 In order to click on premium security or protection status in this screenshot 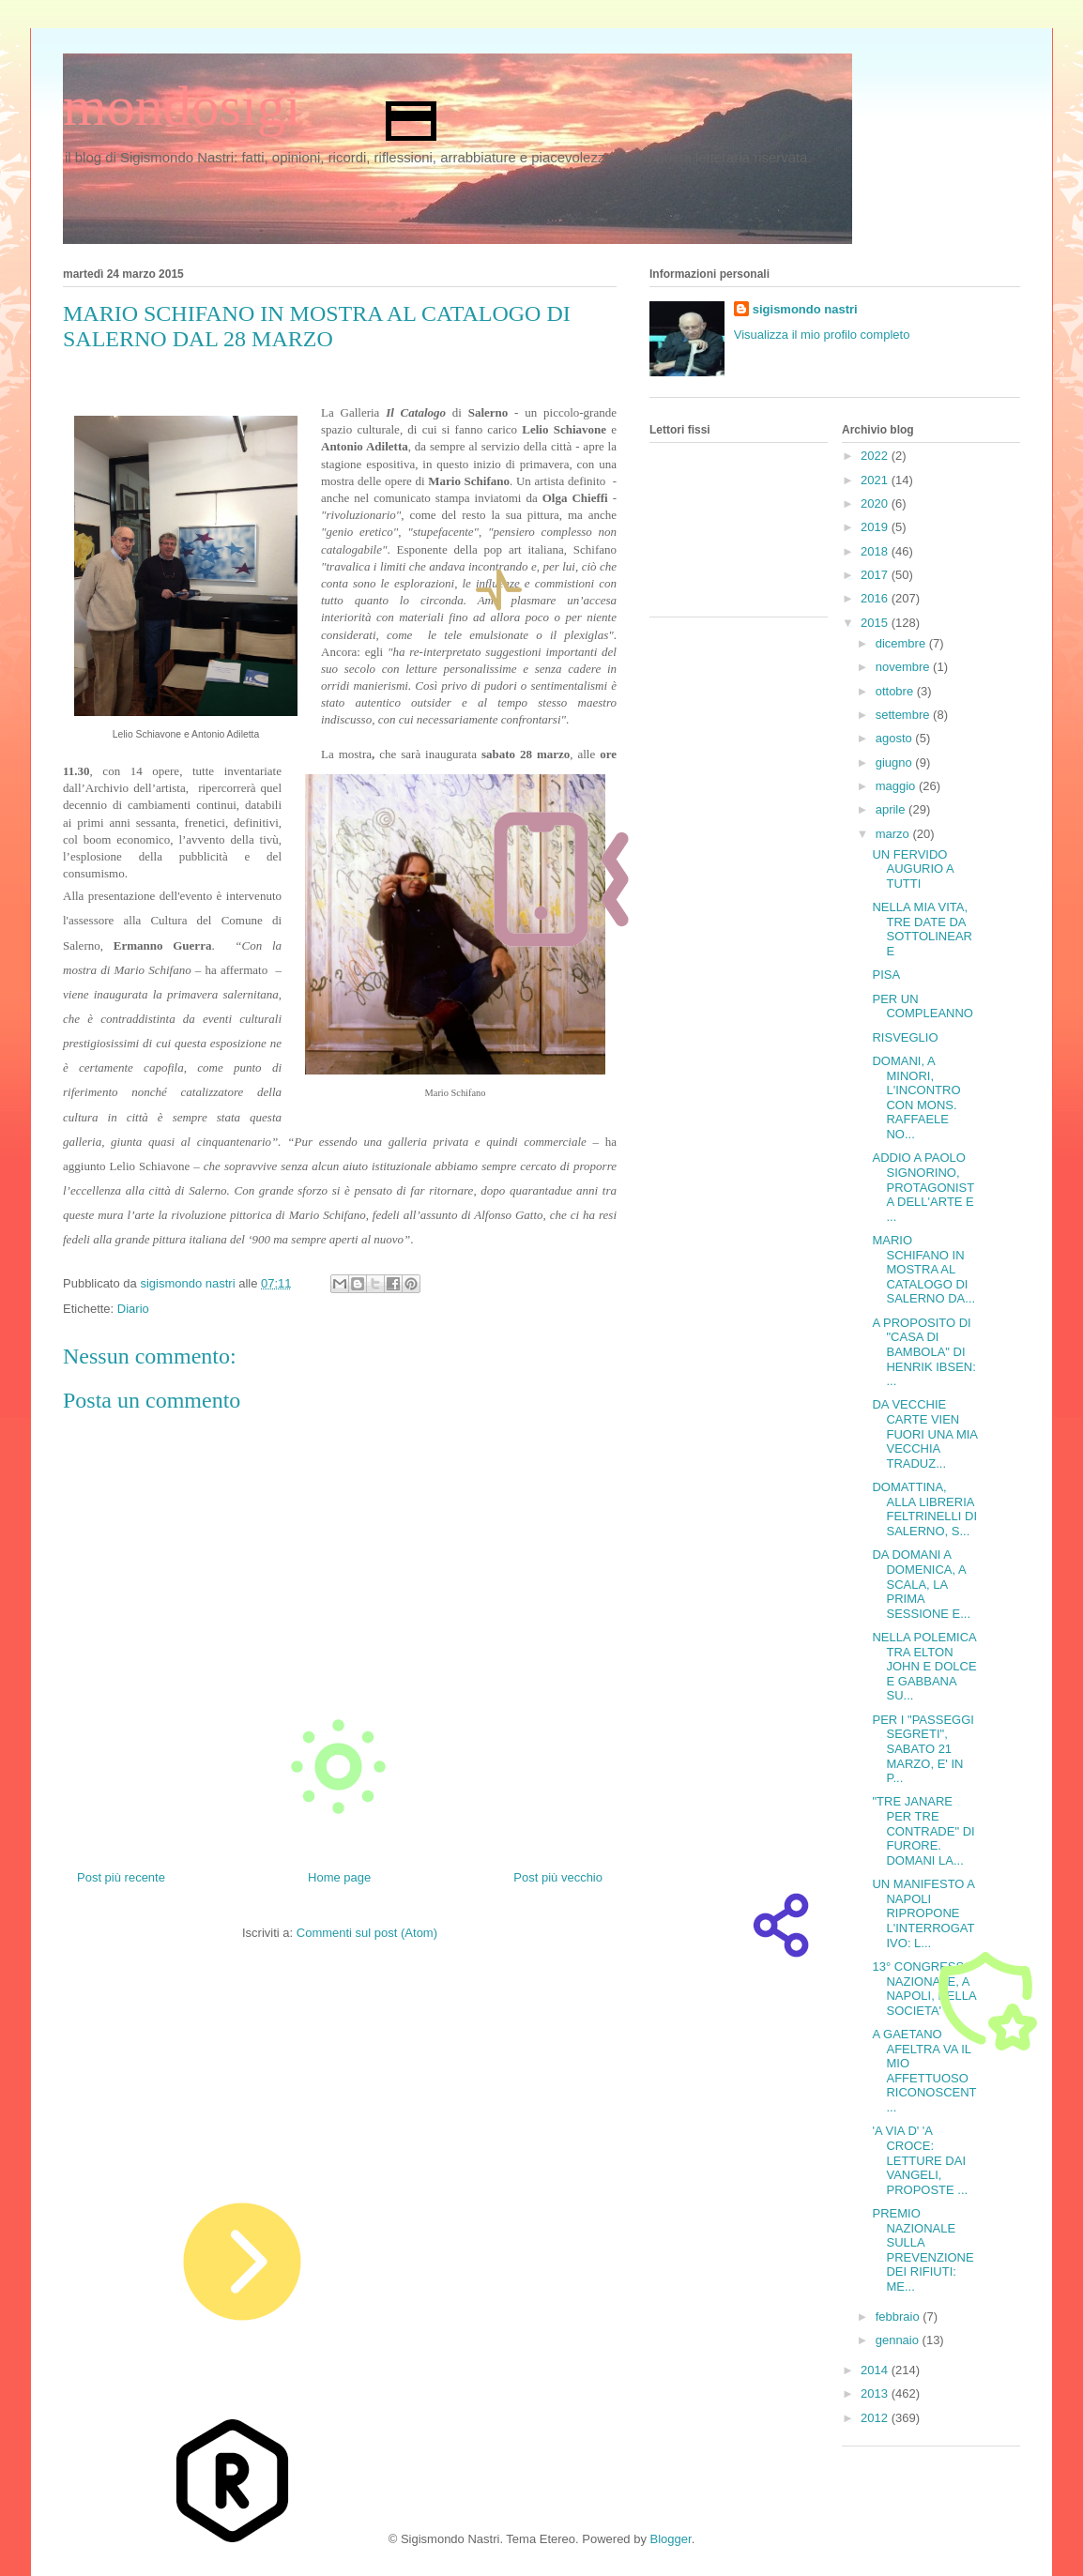, I will do `click(985, 1999)`.